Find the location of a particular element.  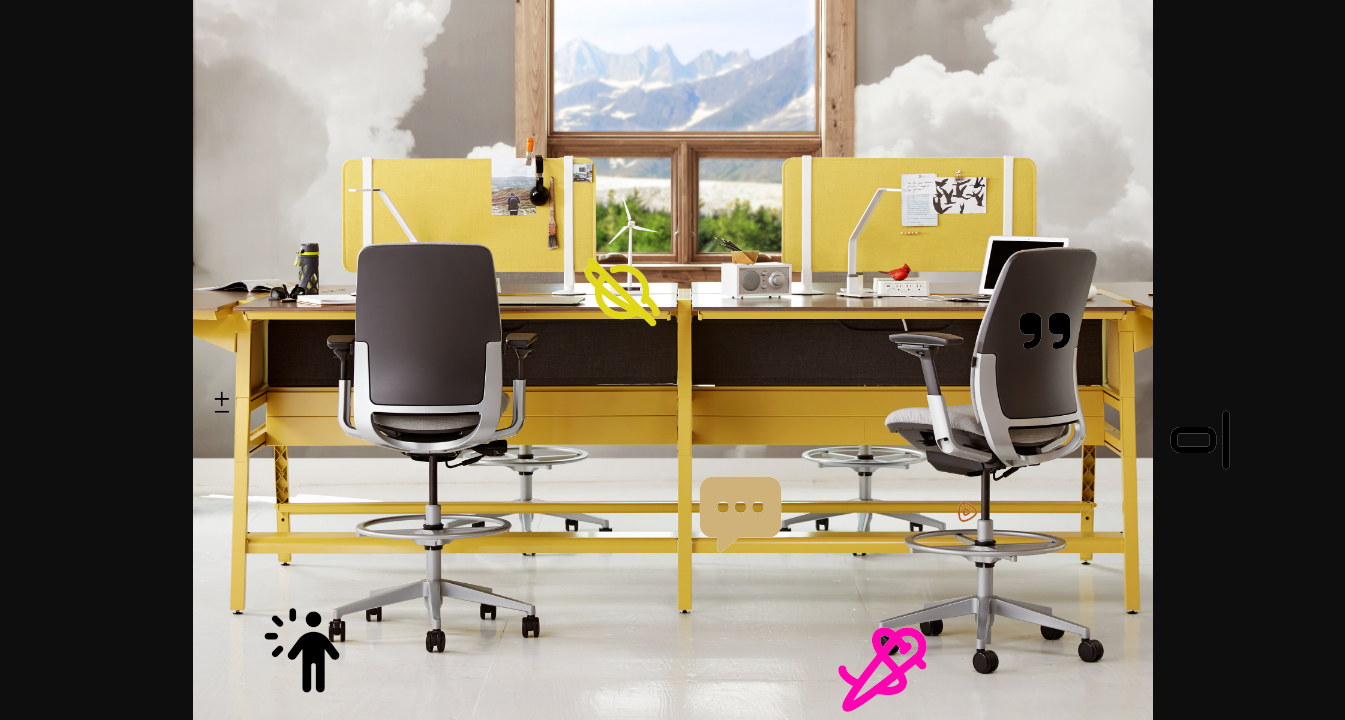

open the Rumble video platform is located at coordinates (967, 512).